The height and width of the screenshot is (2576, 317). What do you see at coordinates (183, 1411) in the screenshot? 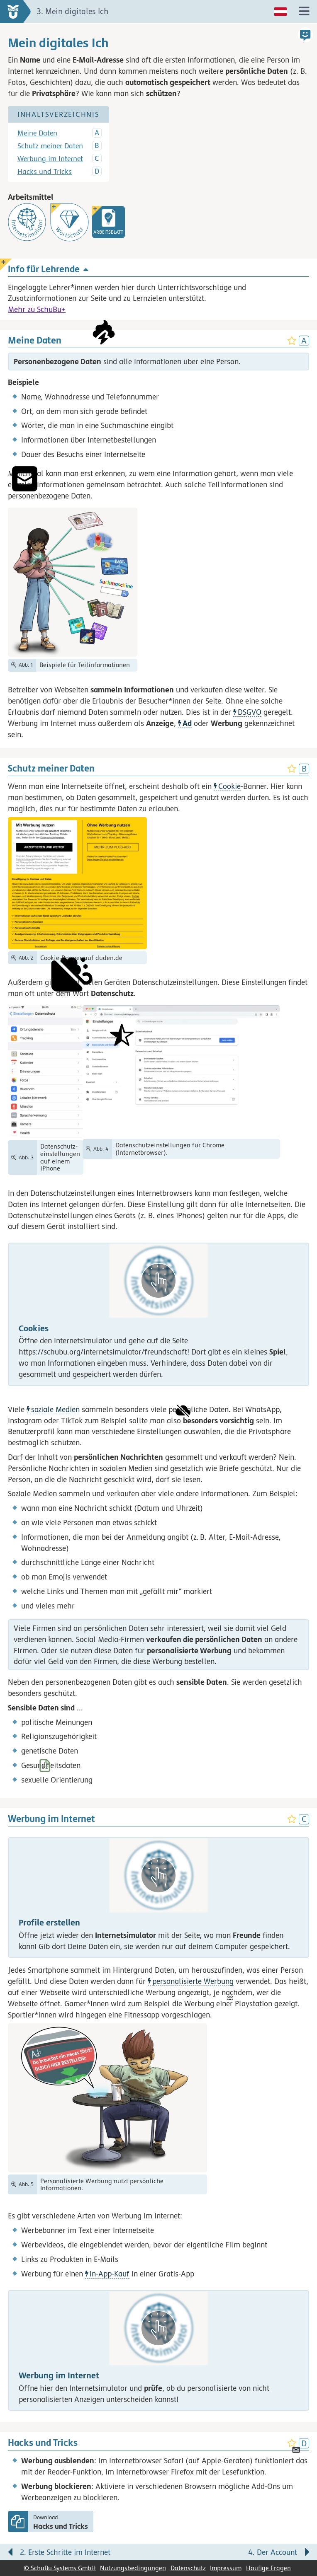
I see `indicates no cloud connection available` at bounding box center [183, 1411].